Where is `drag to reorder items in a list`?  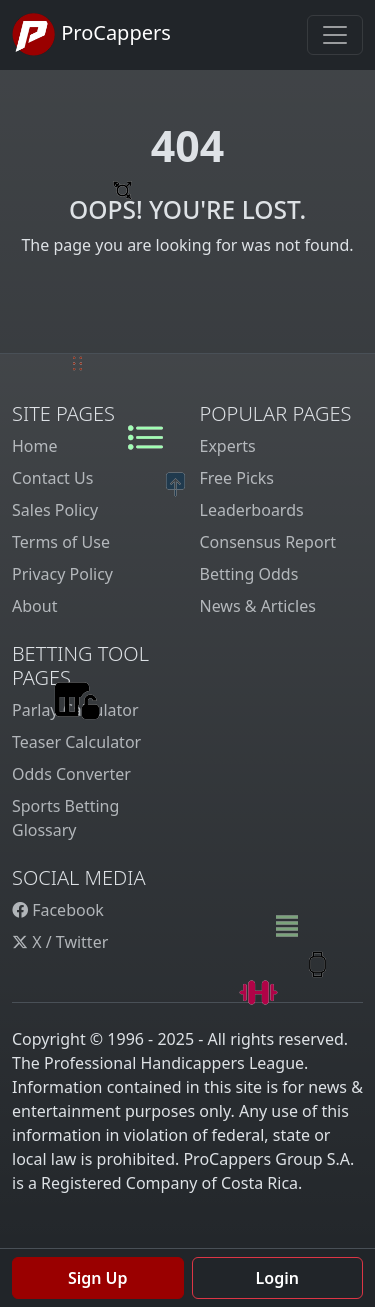
drag to reorder items in a list is located at coordinates (77, 363).